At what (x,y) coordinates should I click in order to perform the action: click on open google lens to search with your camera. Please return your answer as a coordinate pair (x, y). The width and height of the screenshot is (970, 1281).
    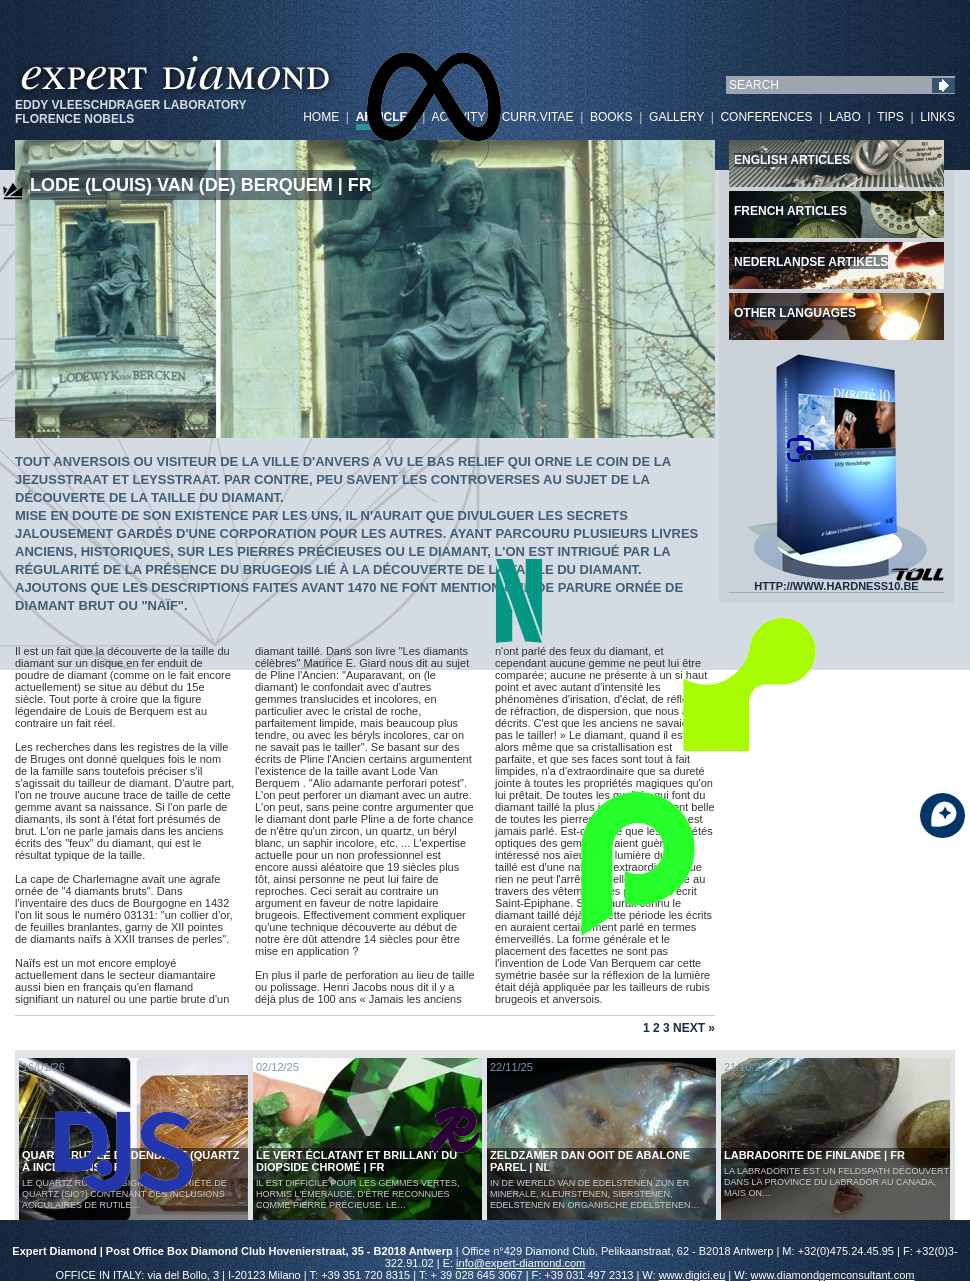
    Looking at the image, I should click on (800, 448).